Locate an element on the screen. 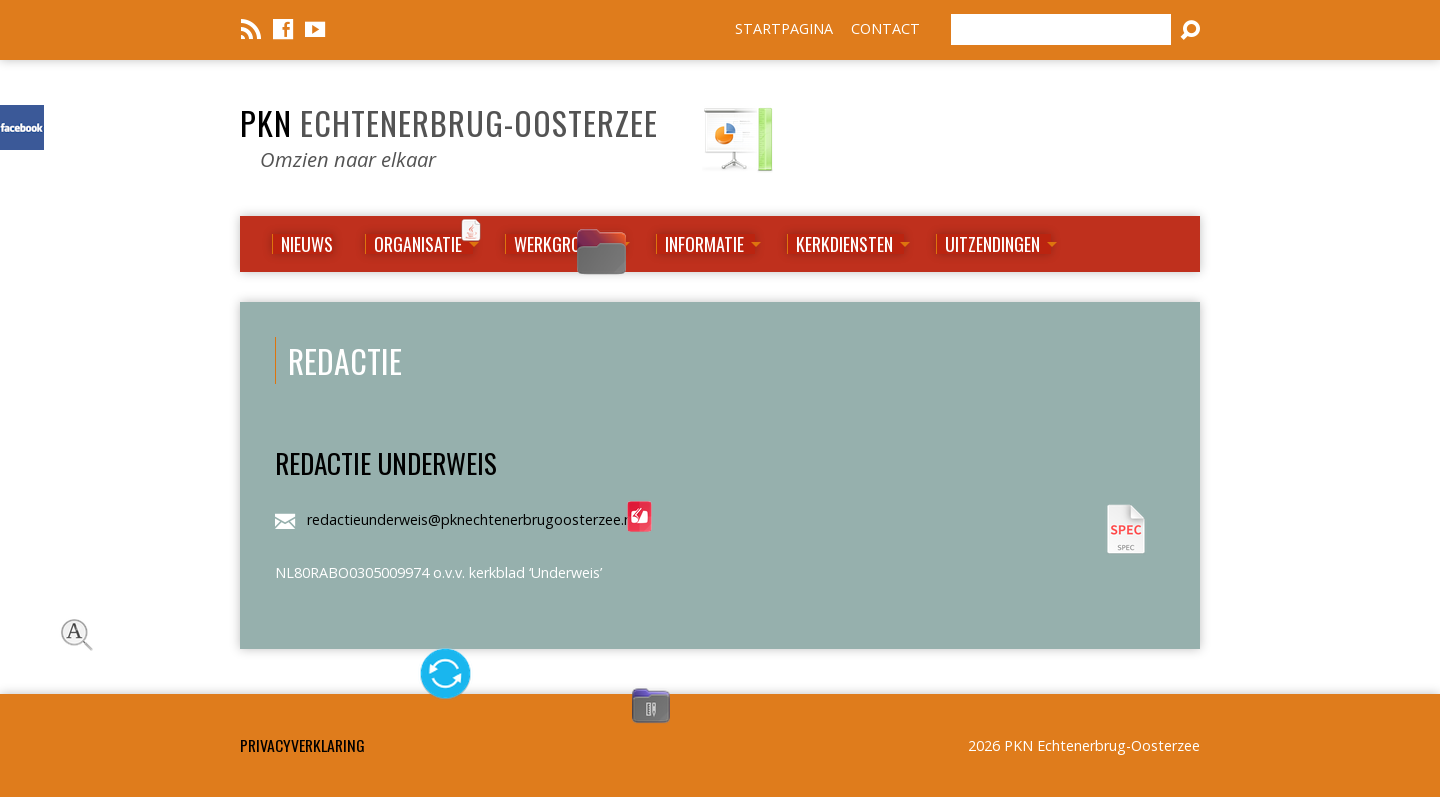  view contents of an open folder is located at coordinates (601, 251).